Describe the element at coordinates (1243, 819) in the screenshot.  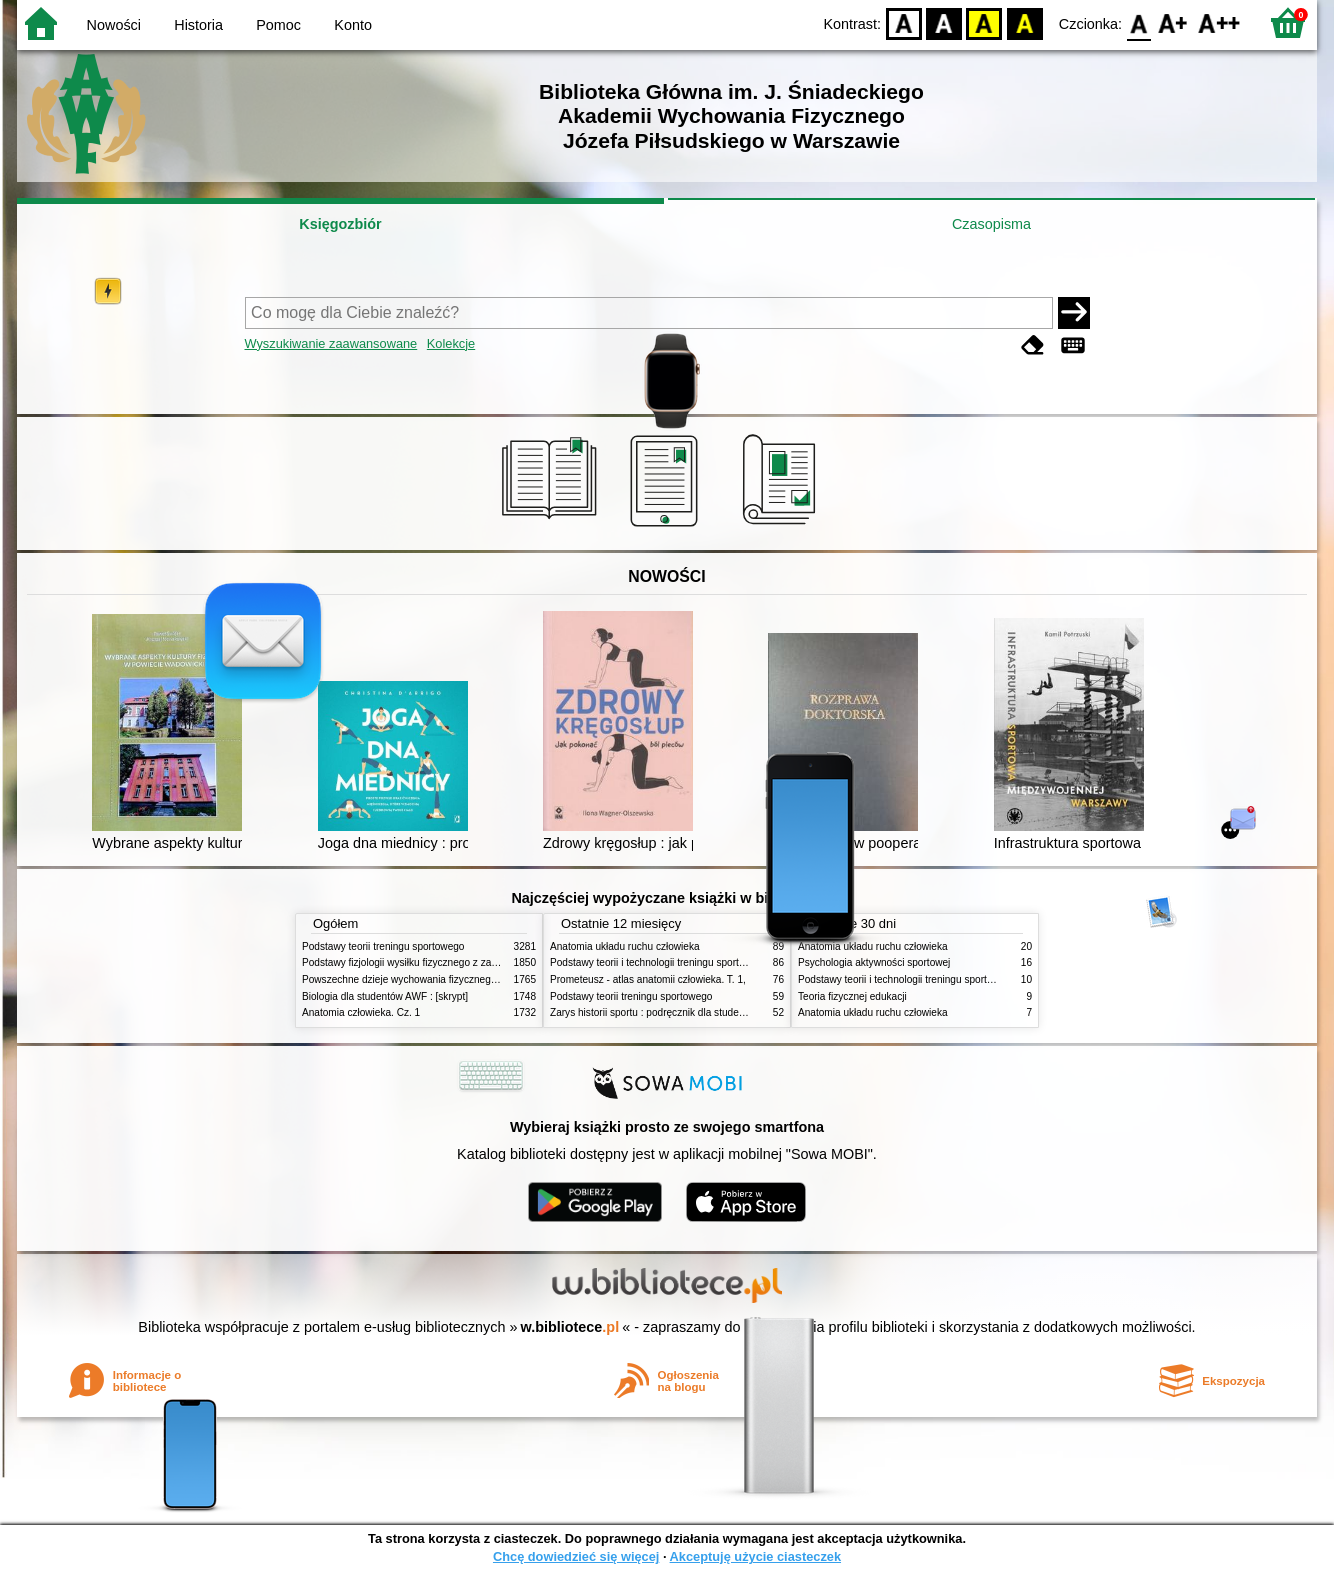
I see `send an email message` at that location.